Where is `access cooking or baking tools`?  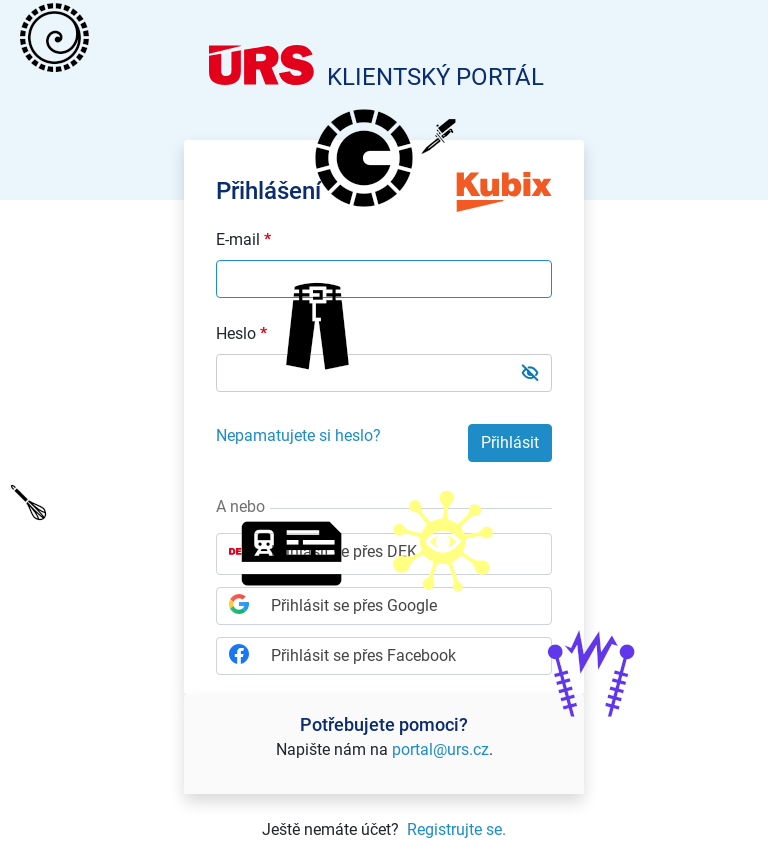
access cooking or baking tools is located at coordinates (28, 502).